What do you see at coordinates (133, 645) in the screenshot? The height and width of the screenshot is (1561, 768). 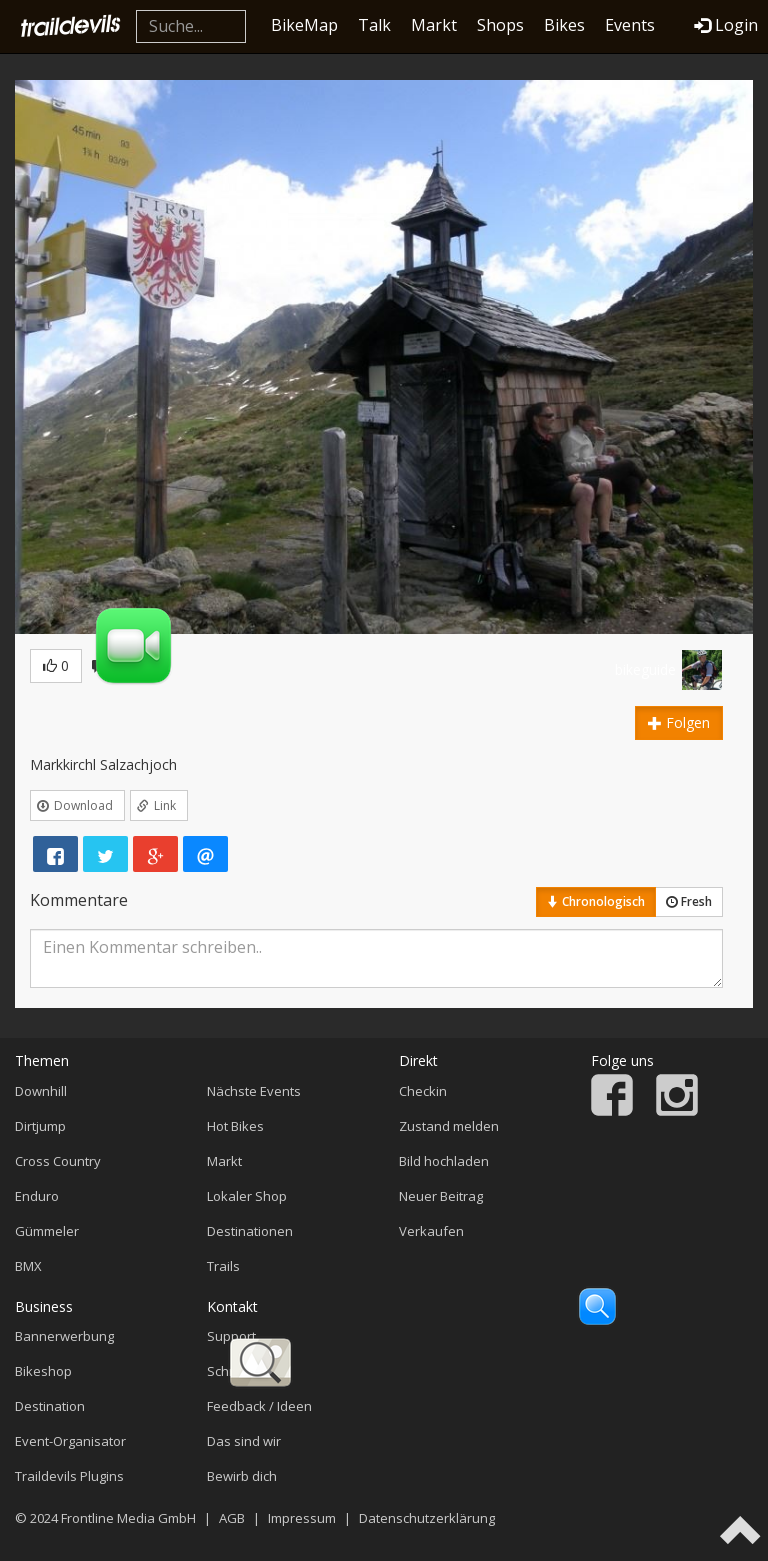 I see `open FaceTime to start a video call` at bounding box center [133, 645].